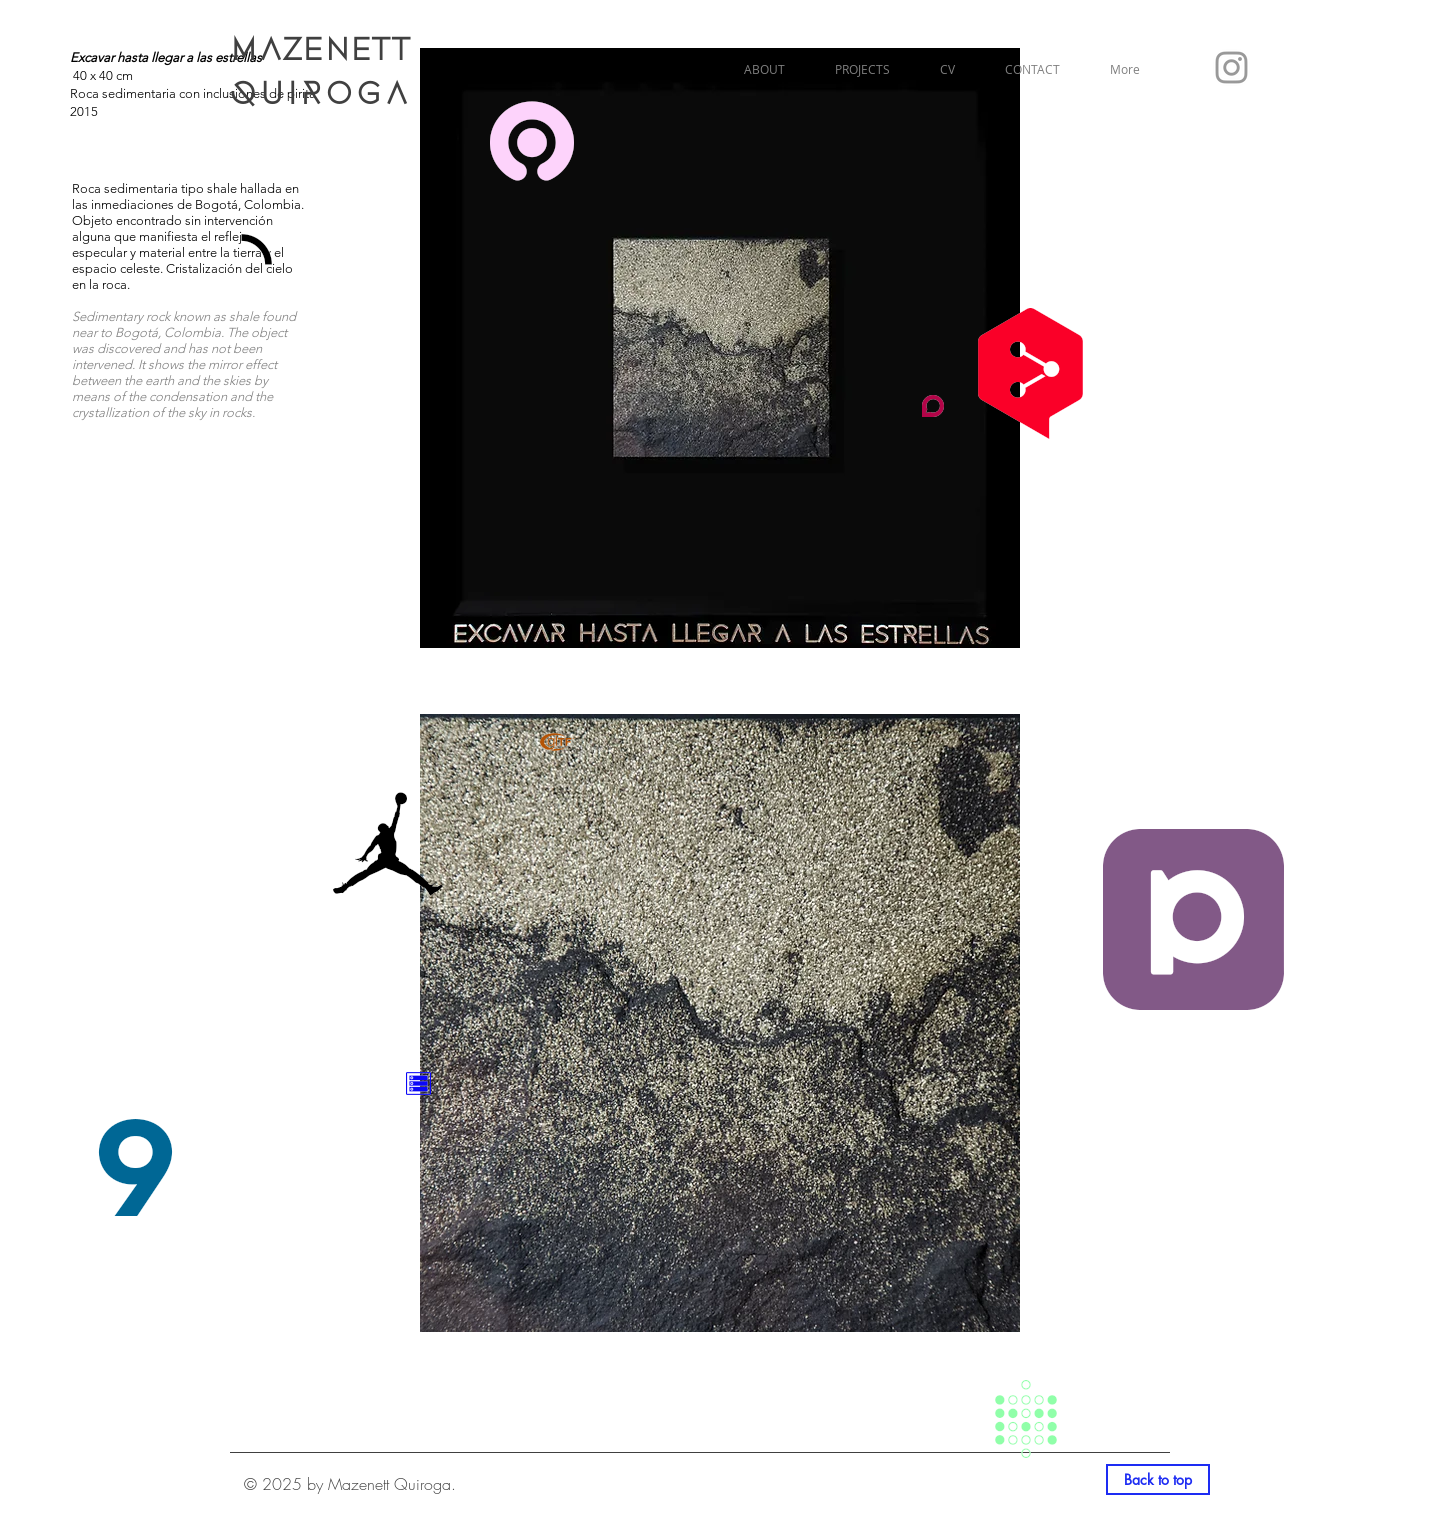 The image size is (1440, 1513). Describe the element at coordinates (1026, 1419) in the screenshot. I see `open metabase analytics dashboard` at that location.